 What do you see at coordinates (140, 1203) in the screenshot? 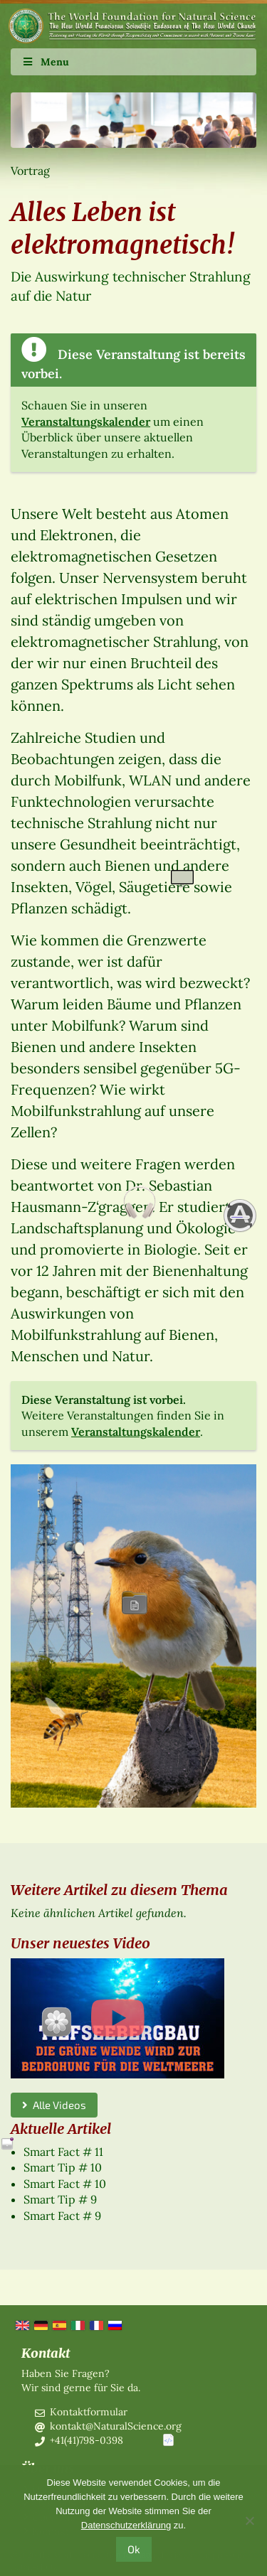
I see `connect bluetooth headphones` at bounding box center [140, 1203].